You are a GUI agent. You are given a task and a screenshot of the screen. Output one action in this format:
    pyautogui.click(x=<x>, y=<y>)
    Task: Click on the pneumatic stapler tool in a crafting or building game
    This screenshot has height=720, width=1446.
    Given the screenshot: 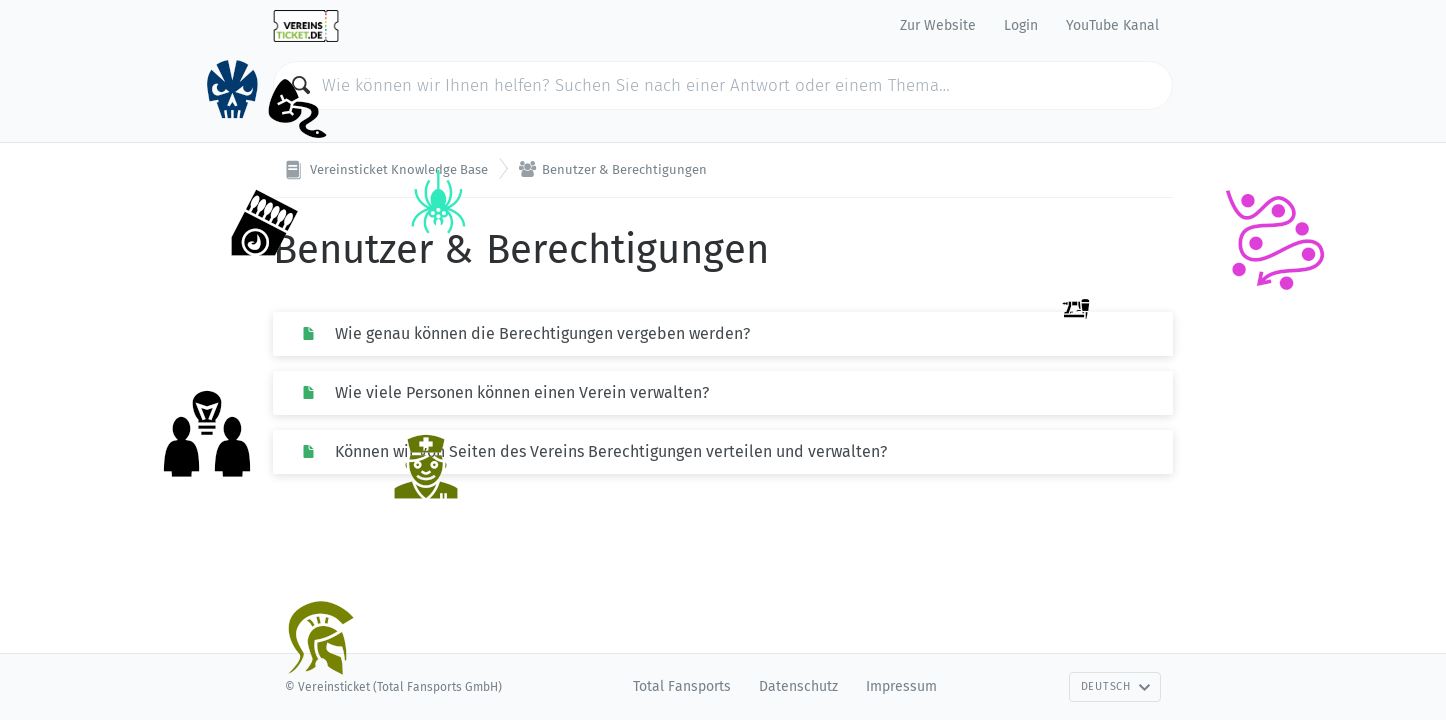 What is the action you would take?
    pyautogui.click(x=1076, y=309)
    